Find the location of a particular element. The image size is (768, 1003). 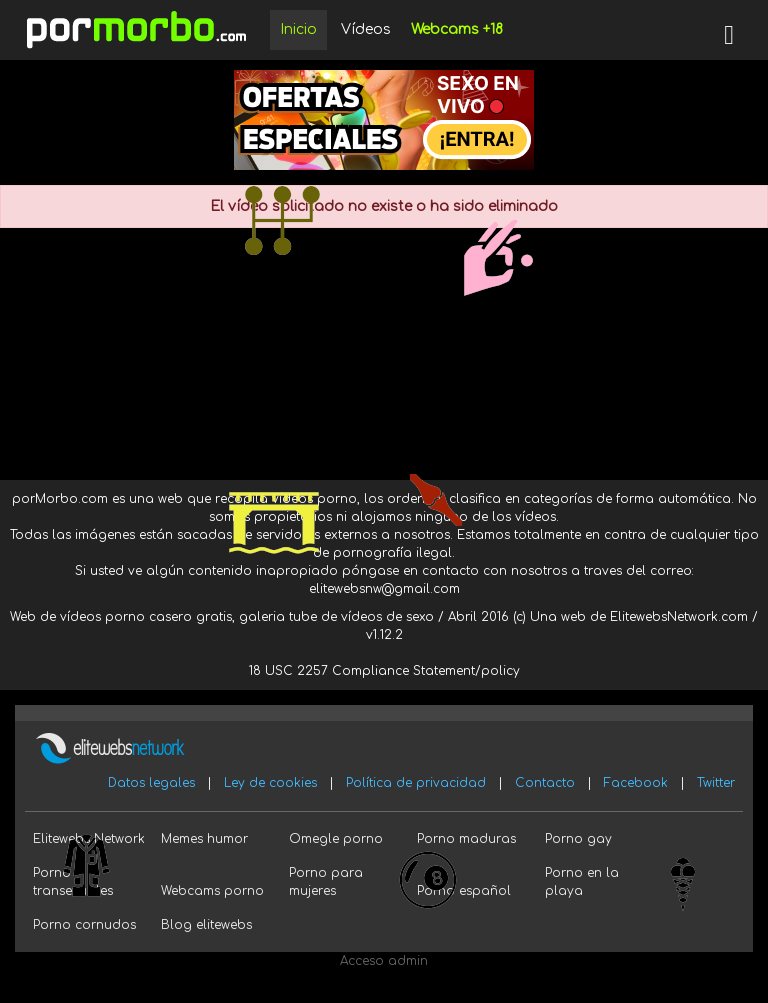

play billiards or pool game is located at coordinates (428, 880).